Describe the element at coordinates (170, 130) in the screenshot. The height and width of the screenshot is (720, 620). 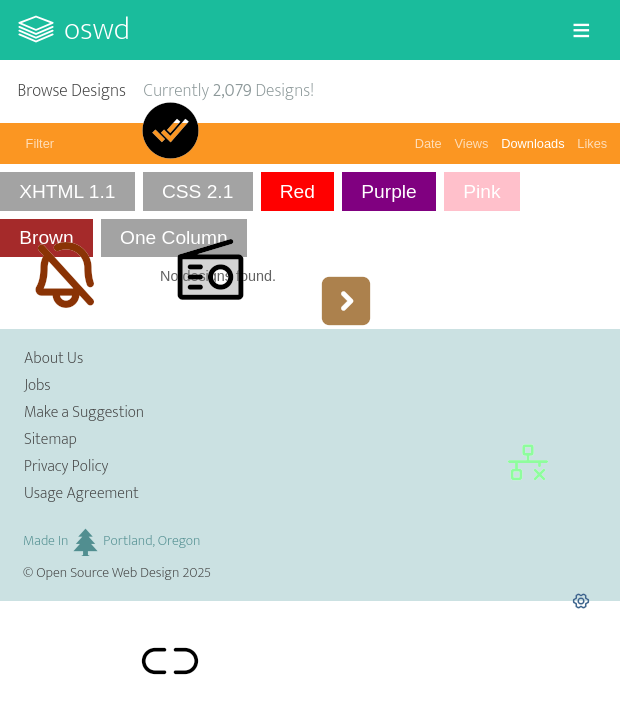
I see `all tasks completed successfully` at that location.